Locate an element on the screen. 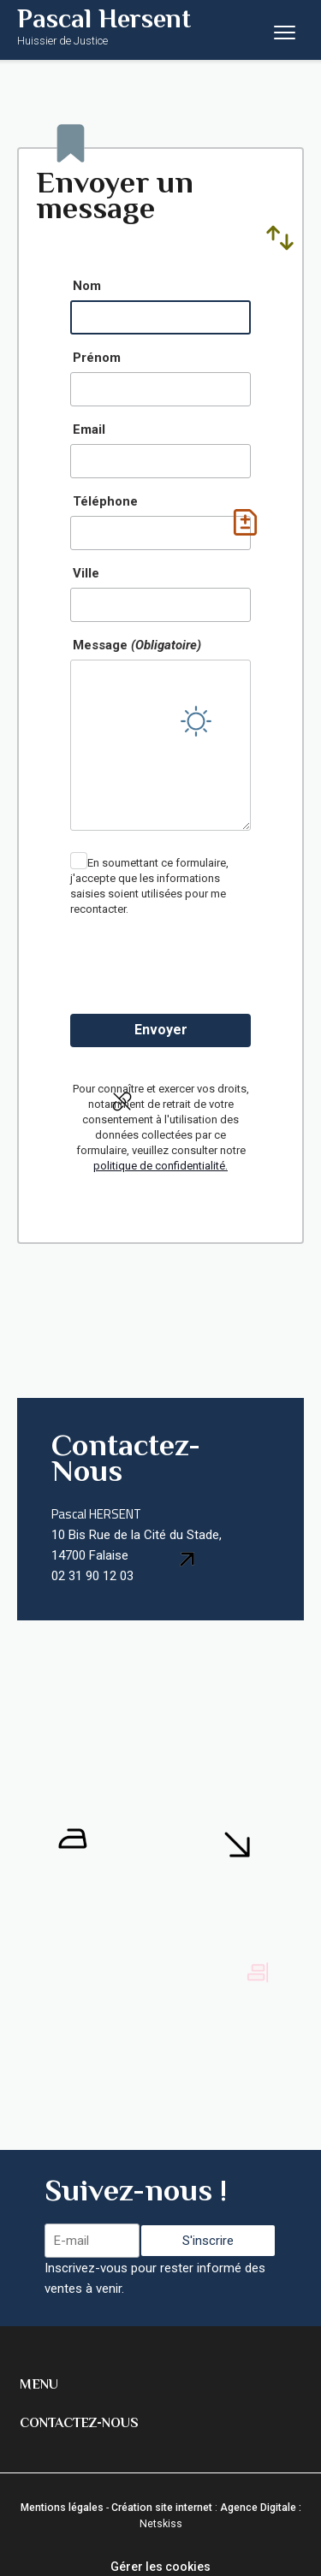 Image resolution: width=321 pixels, height=2576 pixels. view file differences or changes is located at coordinates (245, 522).